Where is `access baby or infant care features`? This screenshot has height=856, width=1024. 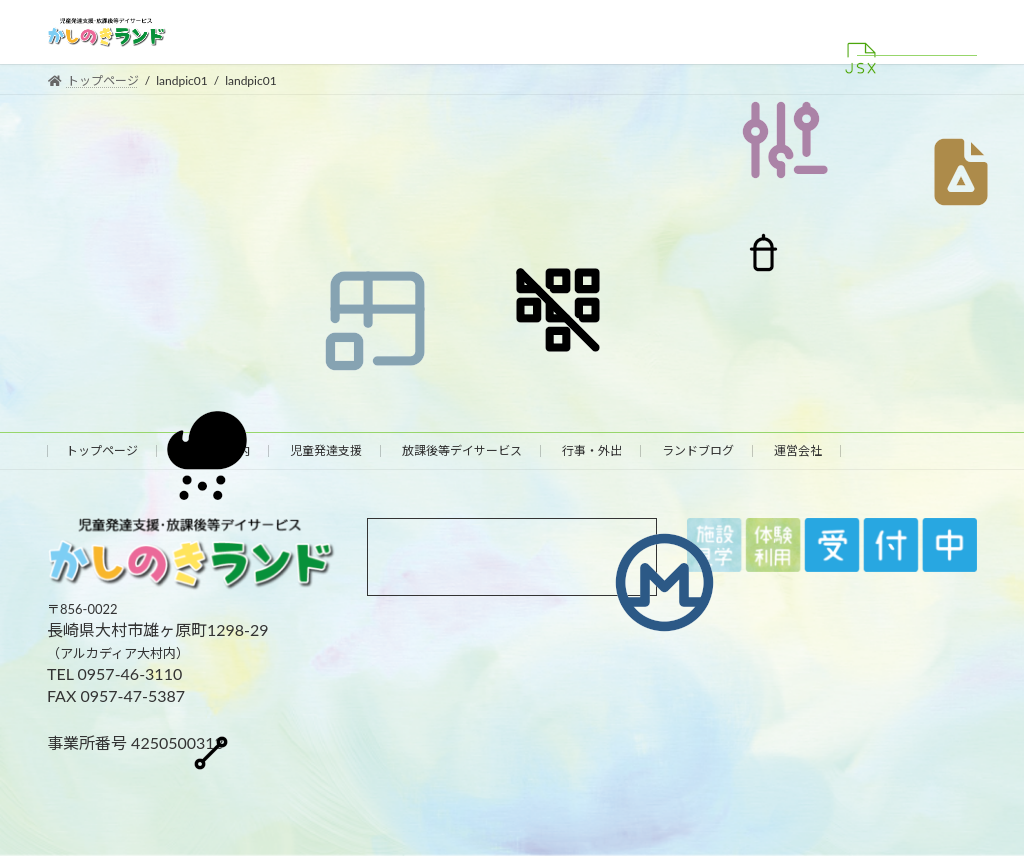 access baby or infant care features is located at coordinates (763, 252).